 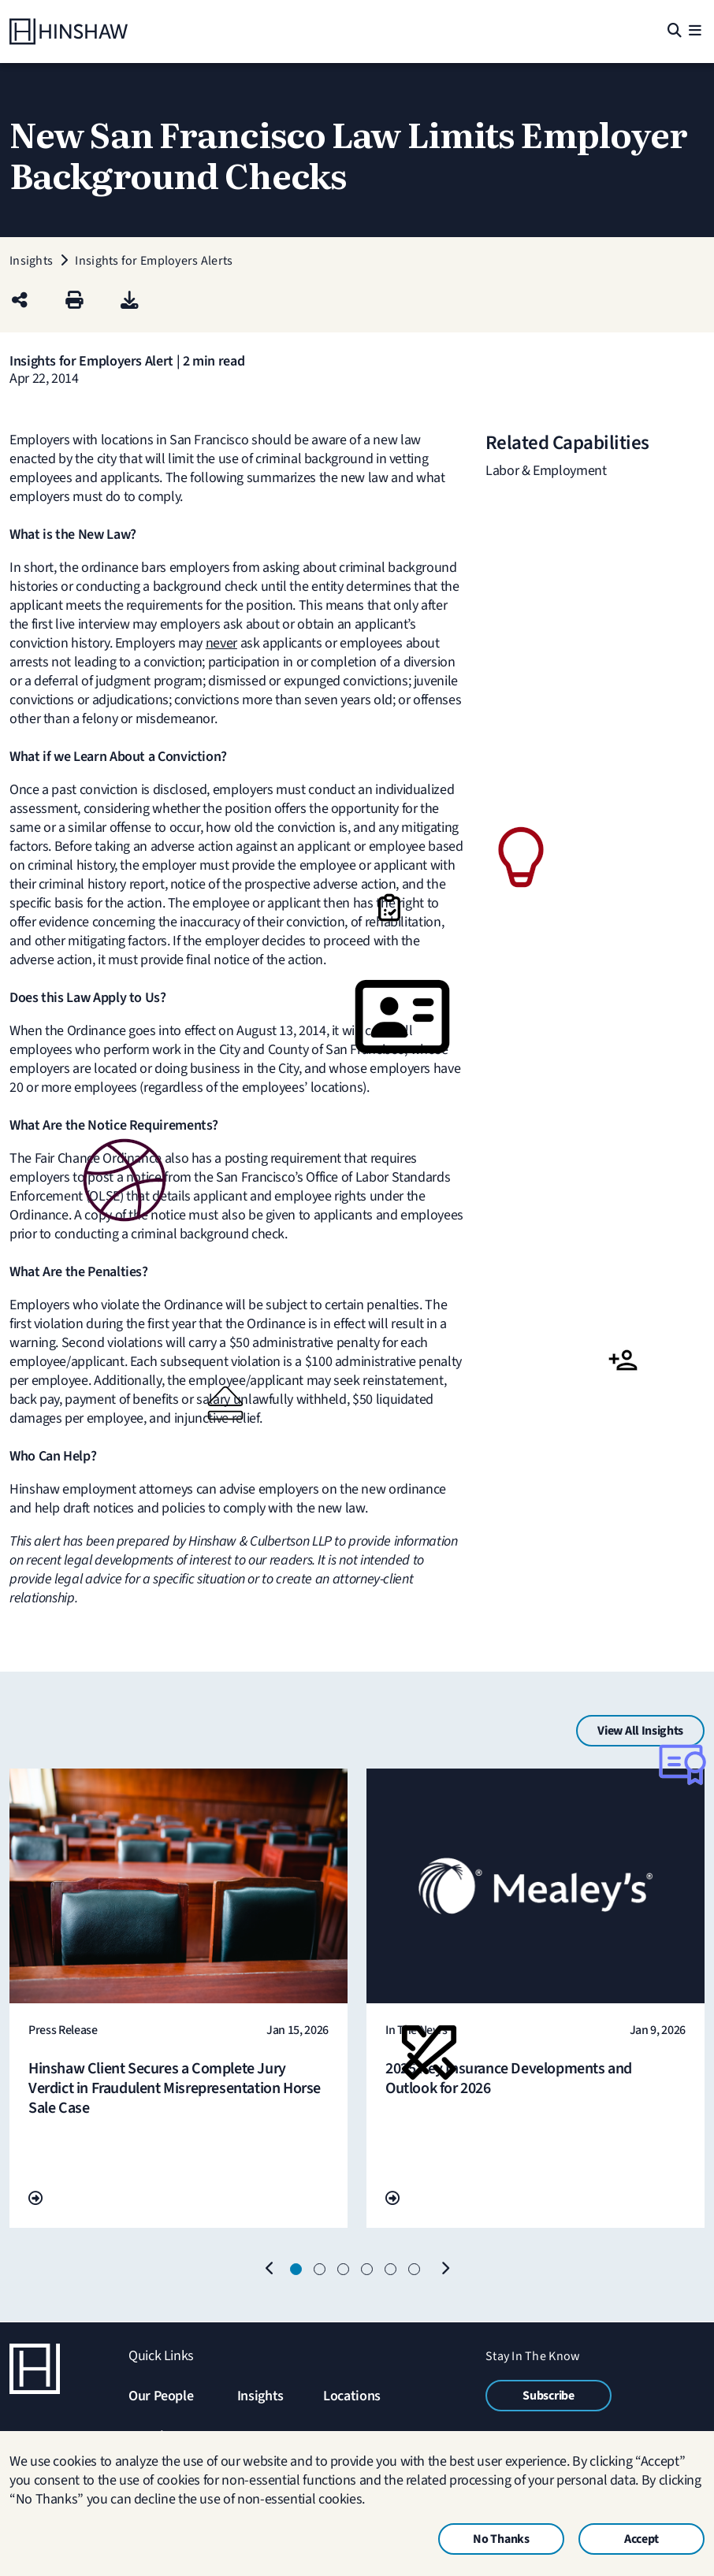 What do you see at coordinates (429, 2052) in the screenshot?
I see `start a battle or combat mode` at bounding box center [429, 2052].